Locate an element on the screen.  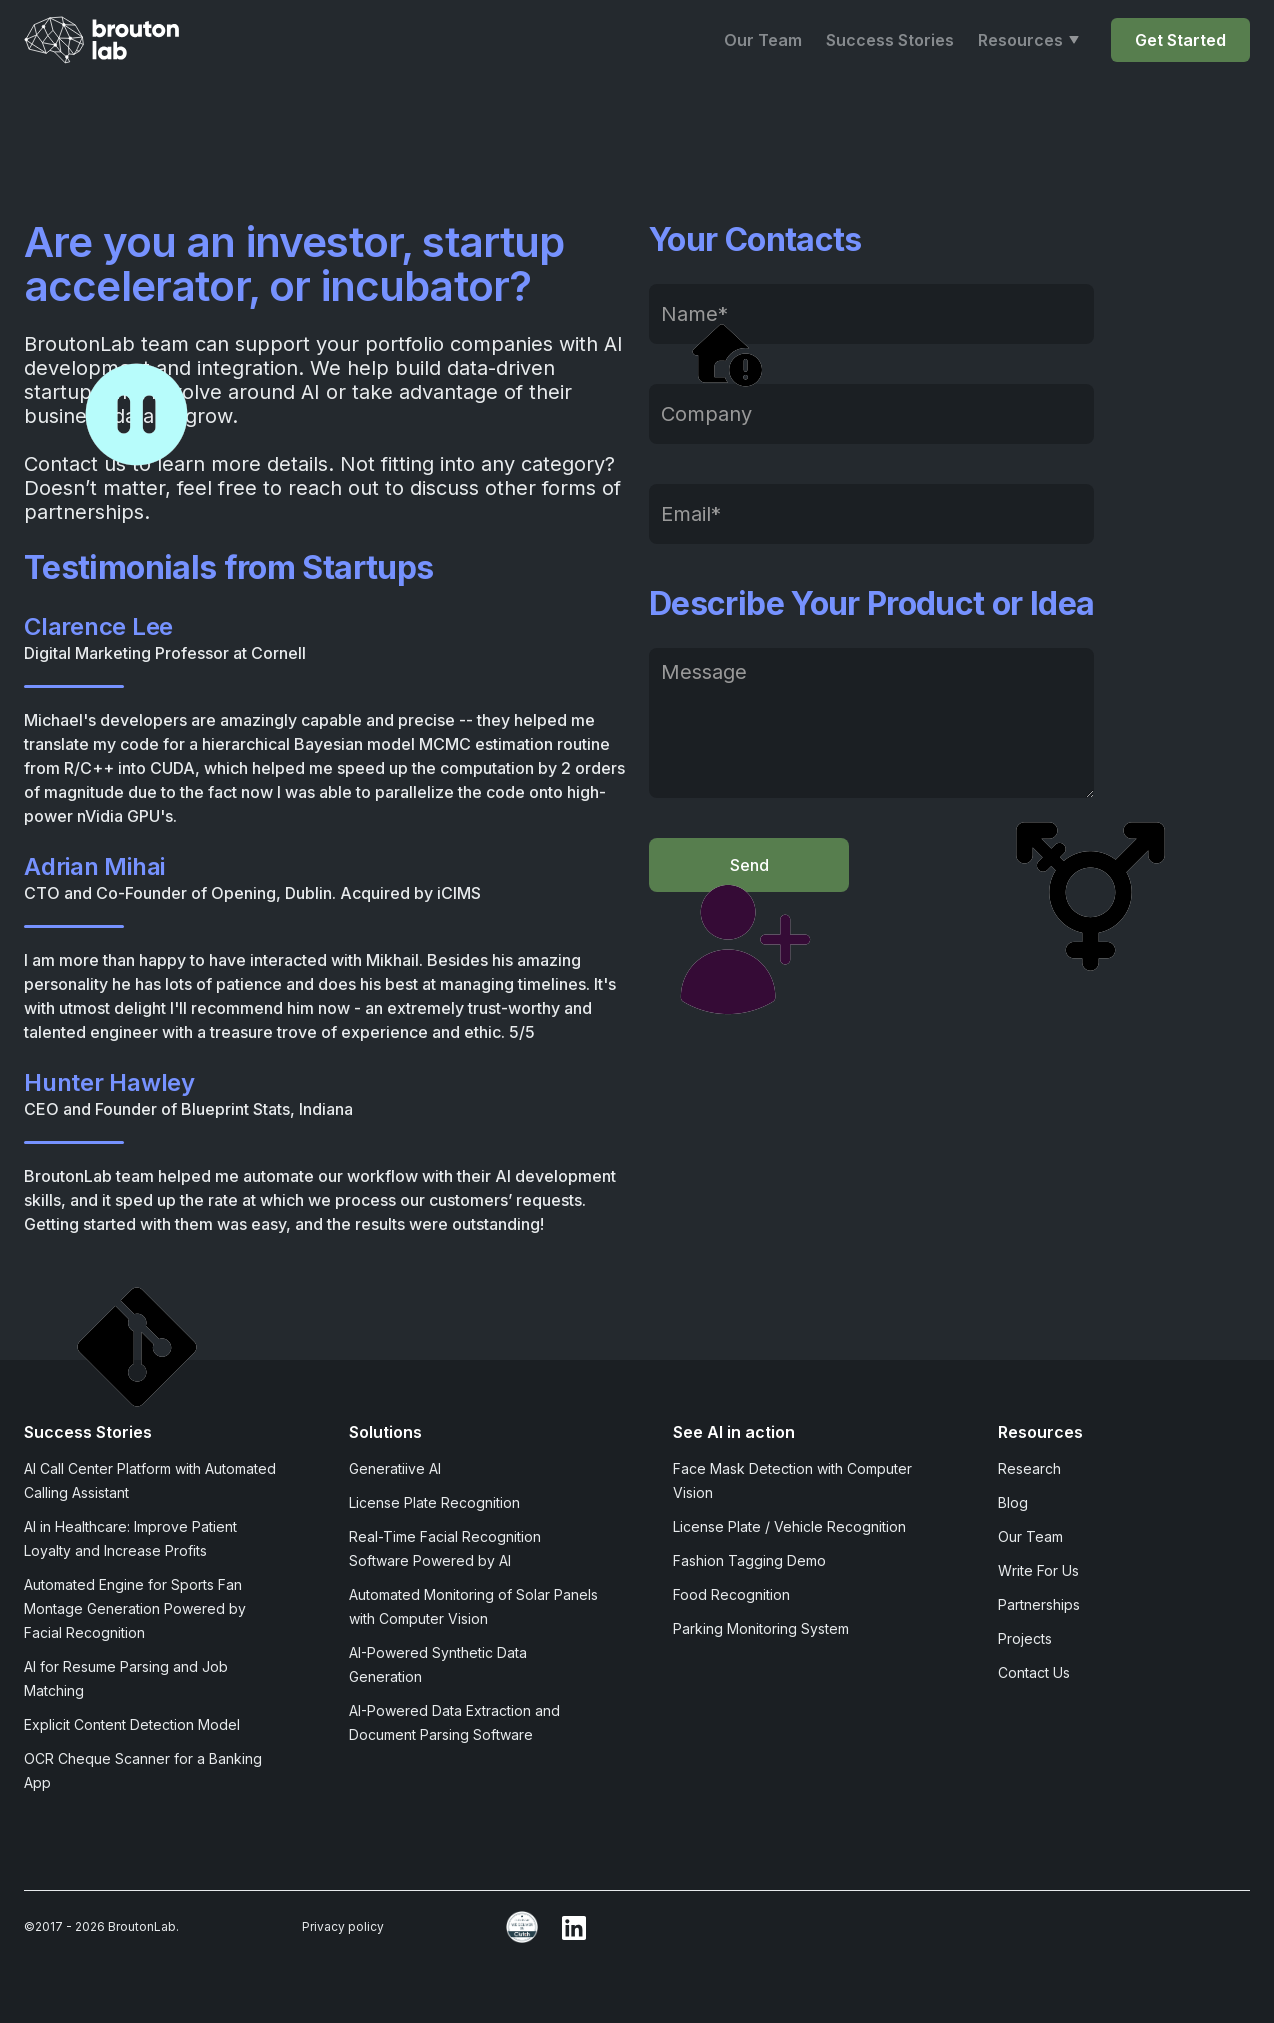
home alert or warning notification is located at coordinates (725, 353).